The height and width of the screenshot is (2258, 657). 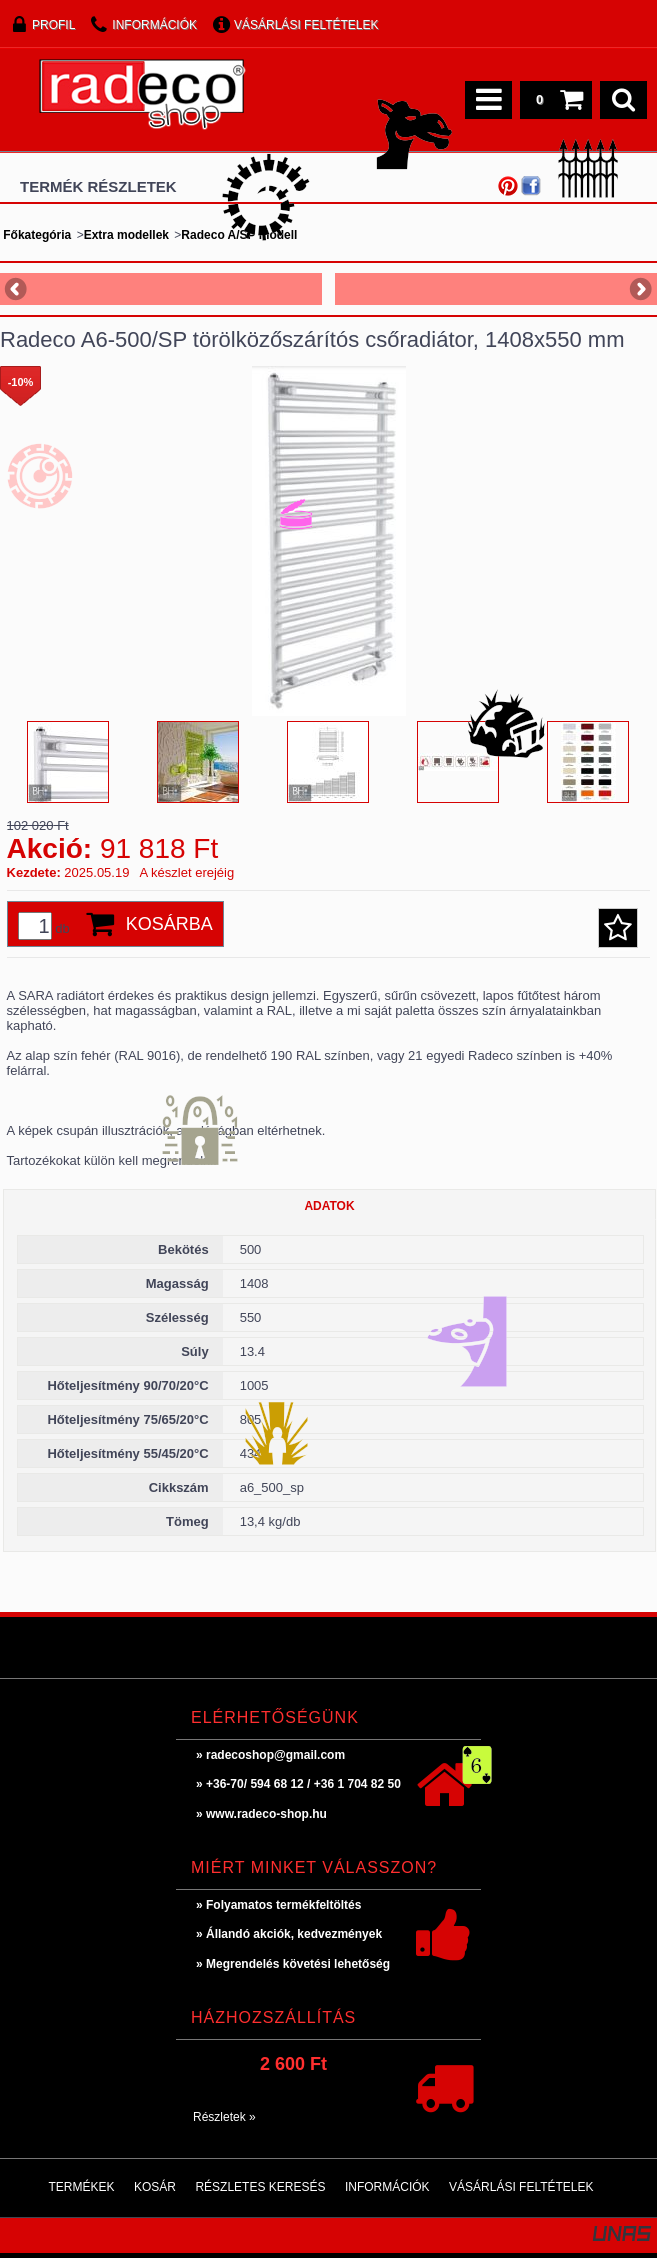 What do you see at coordinates (477, 1765) in the screenshot?
I see `six of spades playing card` at bounding box center [477, 1765].